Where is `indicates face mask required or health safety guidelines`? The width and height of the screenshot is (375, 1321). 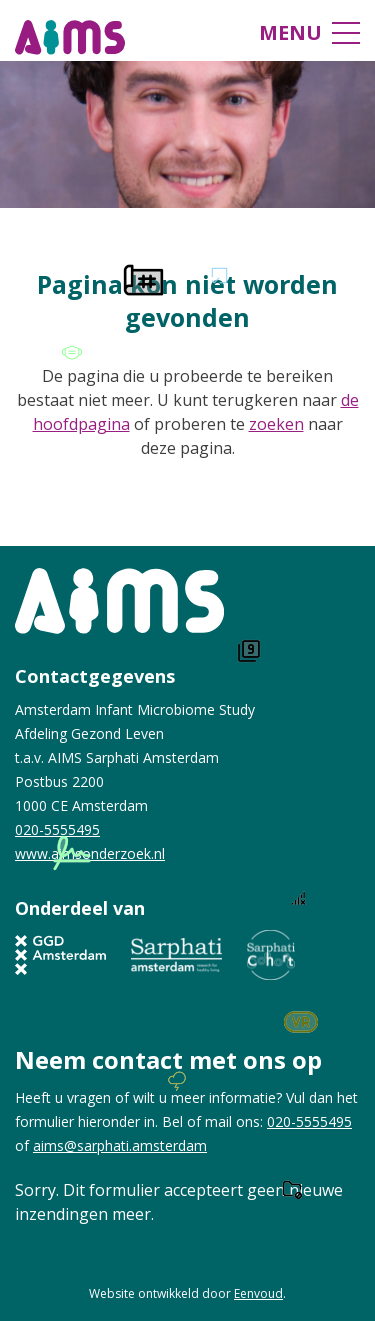
indicates face mask required or health safety guidelines is located at coordinates (72, 353).